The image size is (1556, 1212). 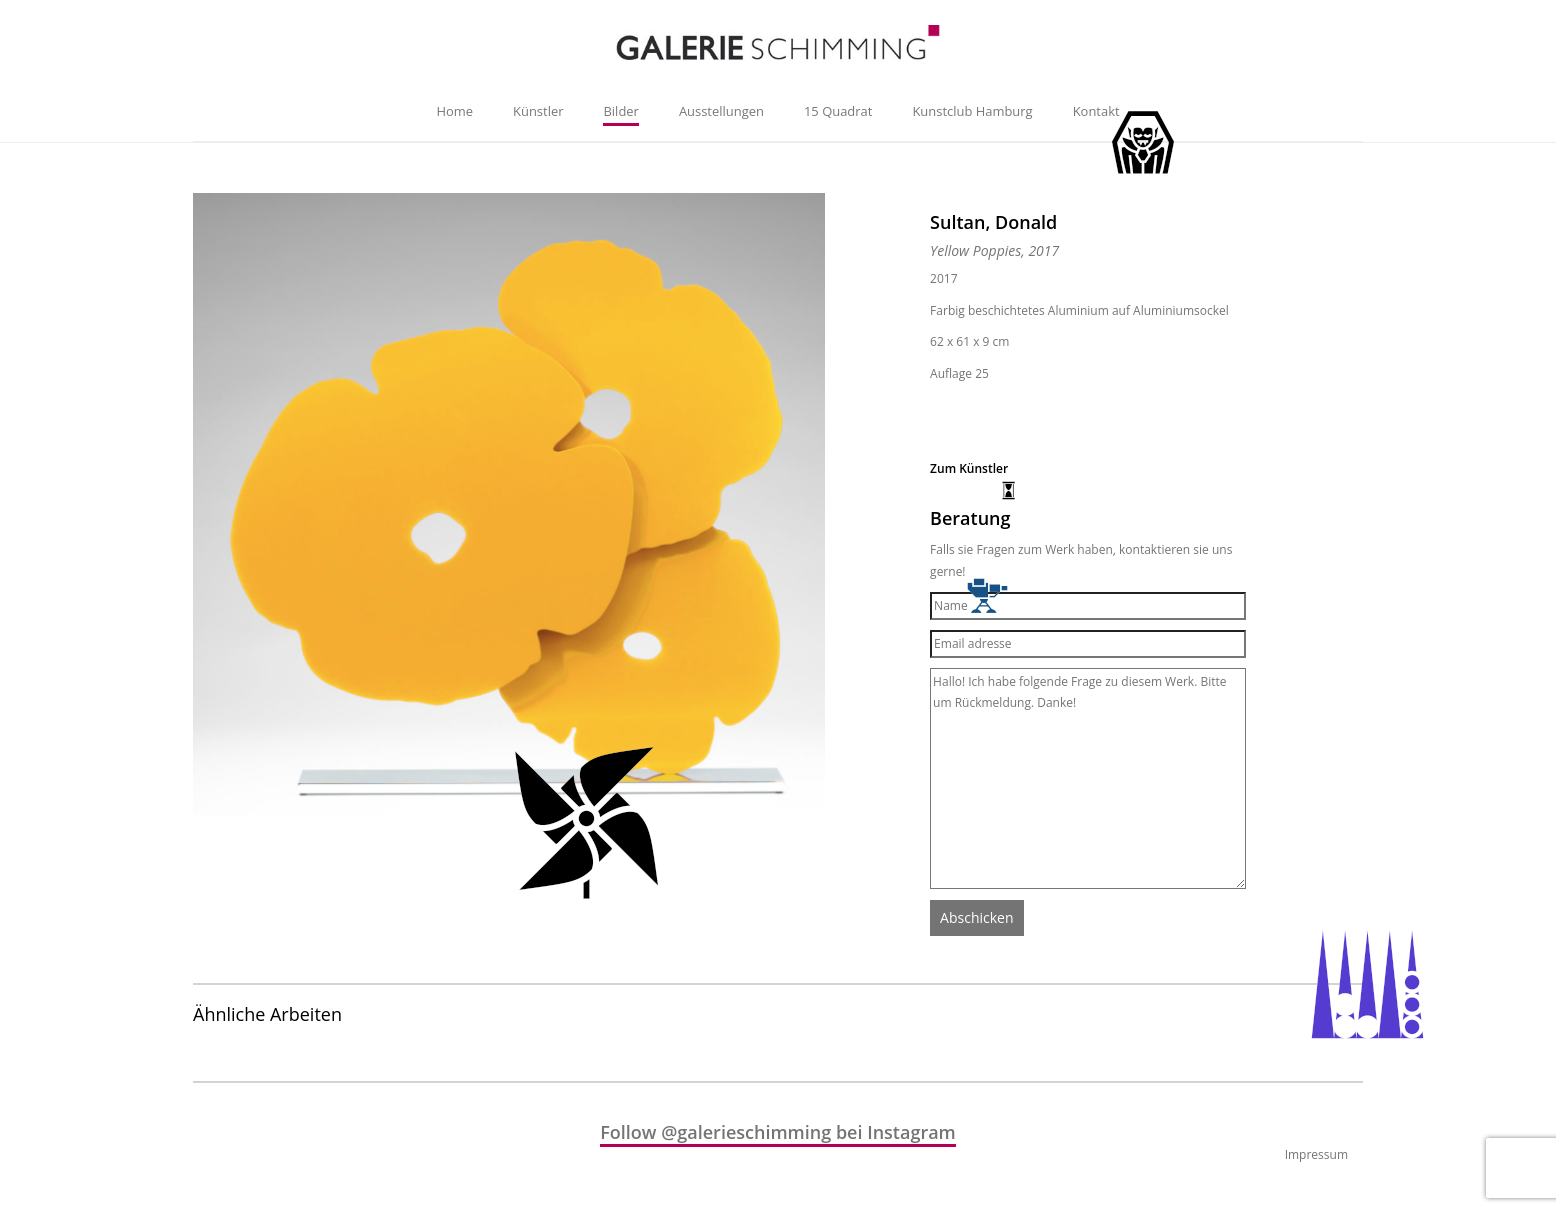 I want to click on vampire character or enemy type in a game, so click(x=1143, y=142).